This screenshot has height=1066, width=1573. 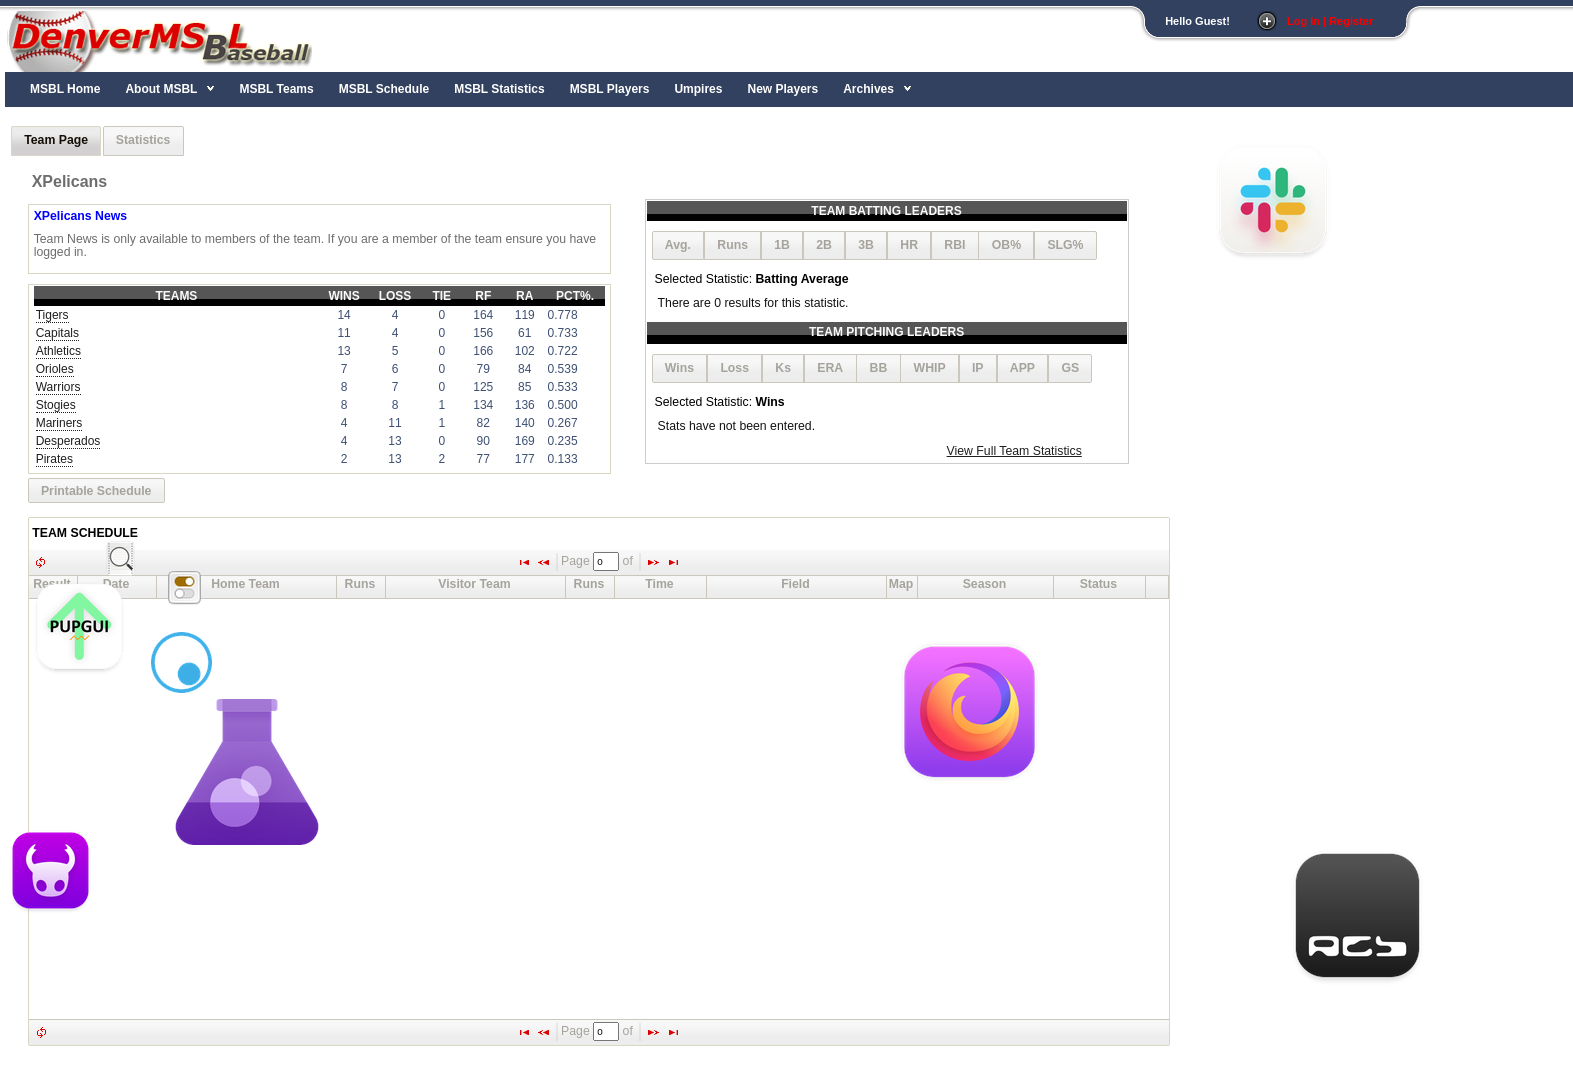 I want to click on open test plans application, so click(x=247, y=772).